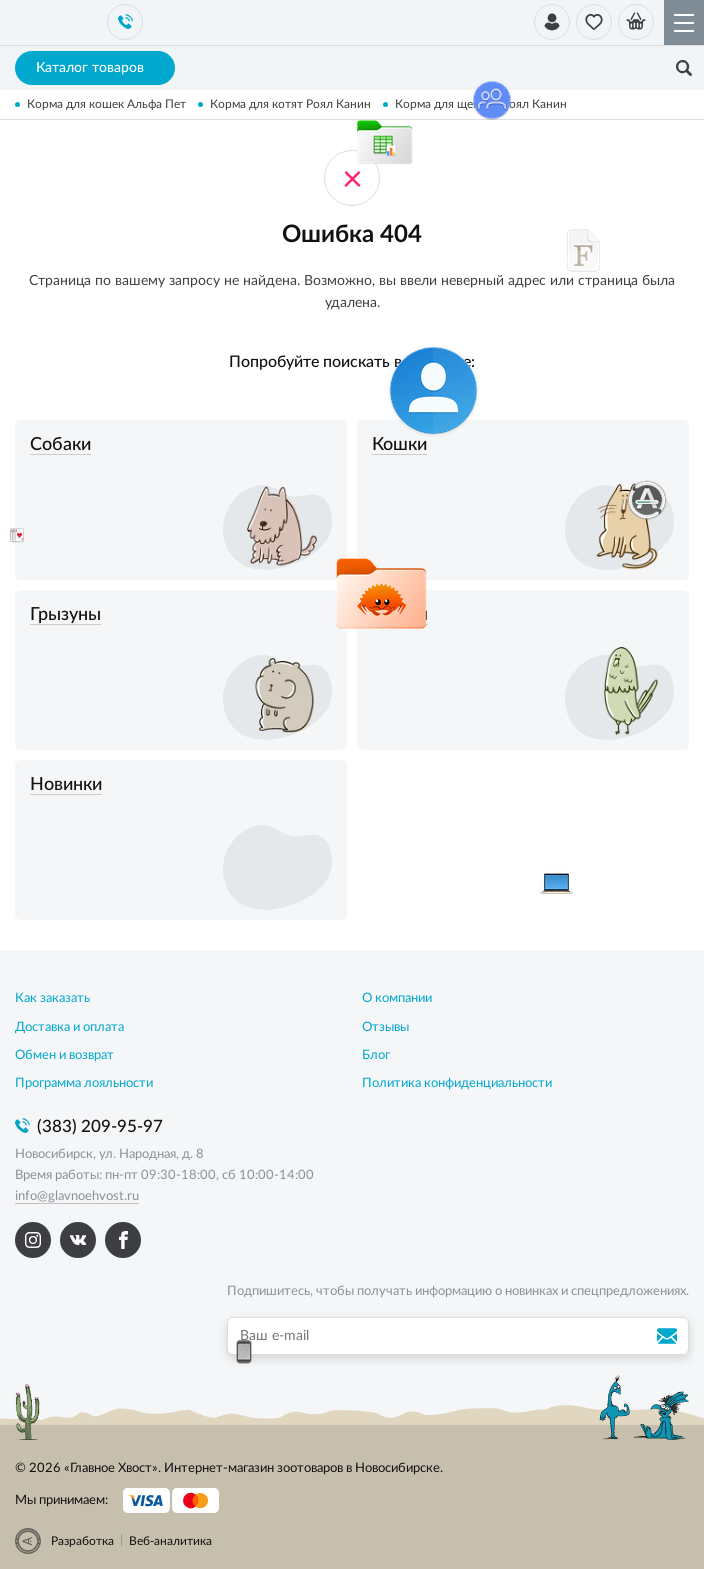  Describe the element at coordinates (17, 535) in the screenshot. I see `open solitaire card game` at that location.